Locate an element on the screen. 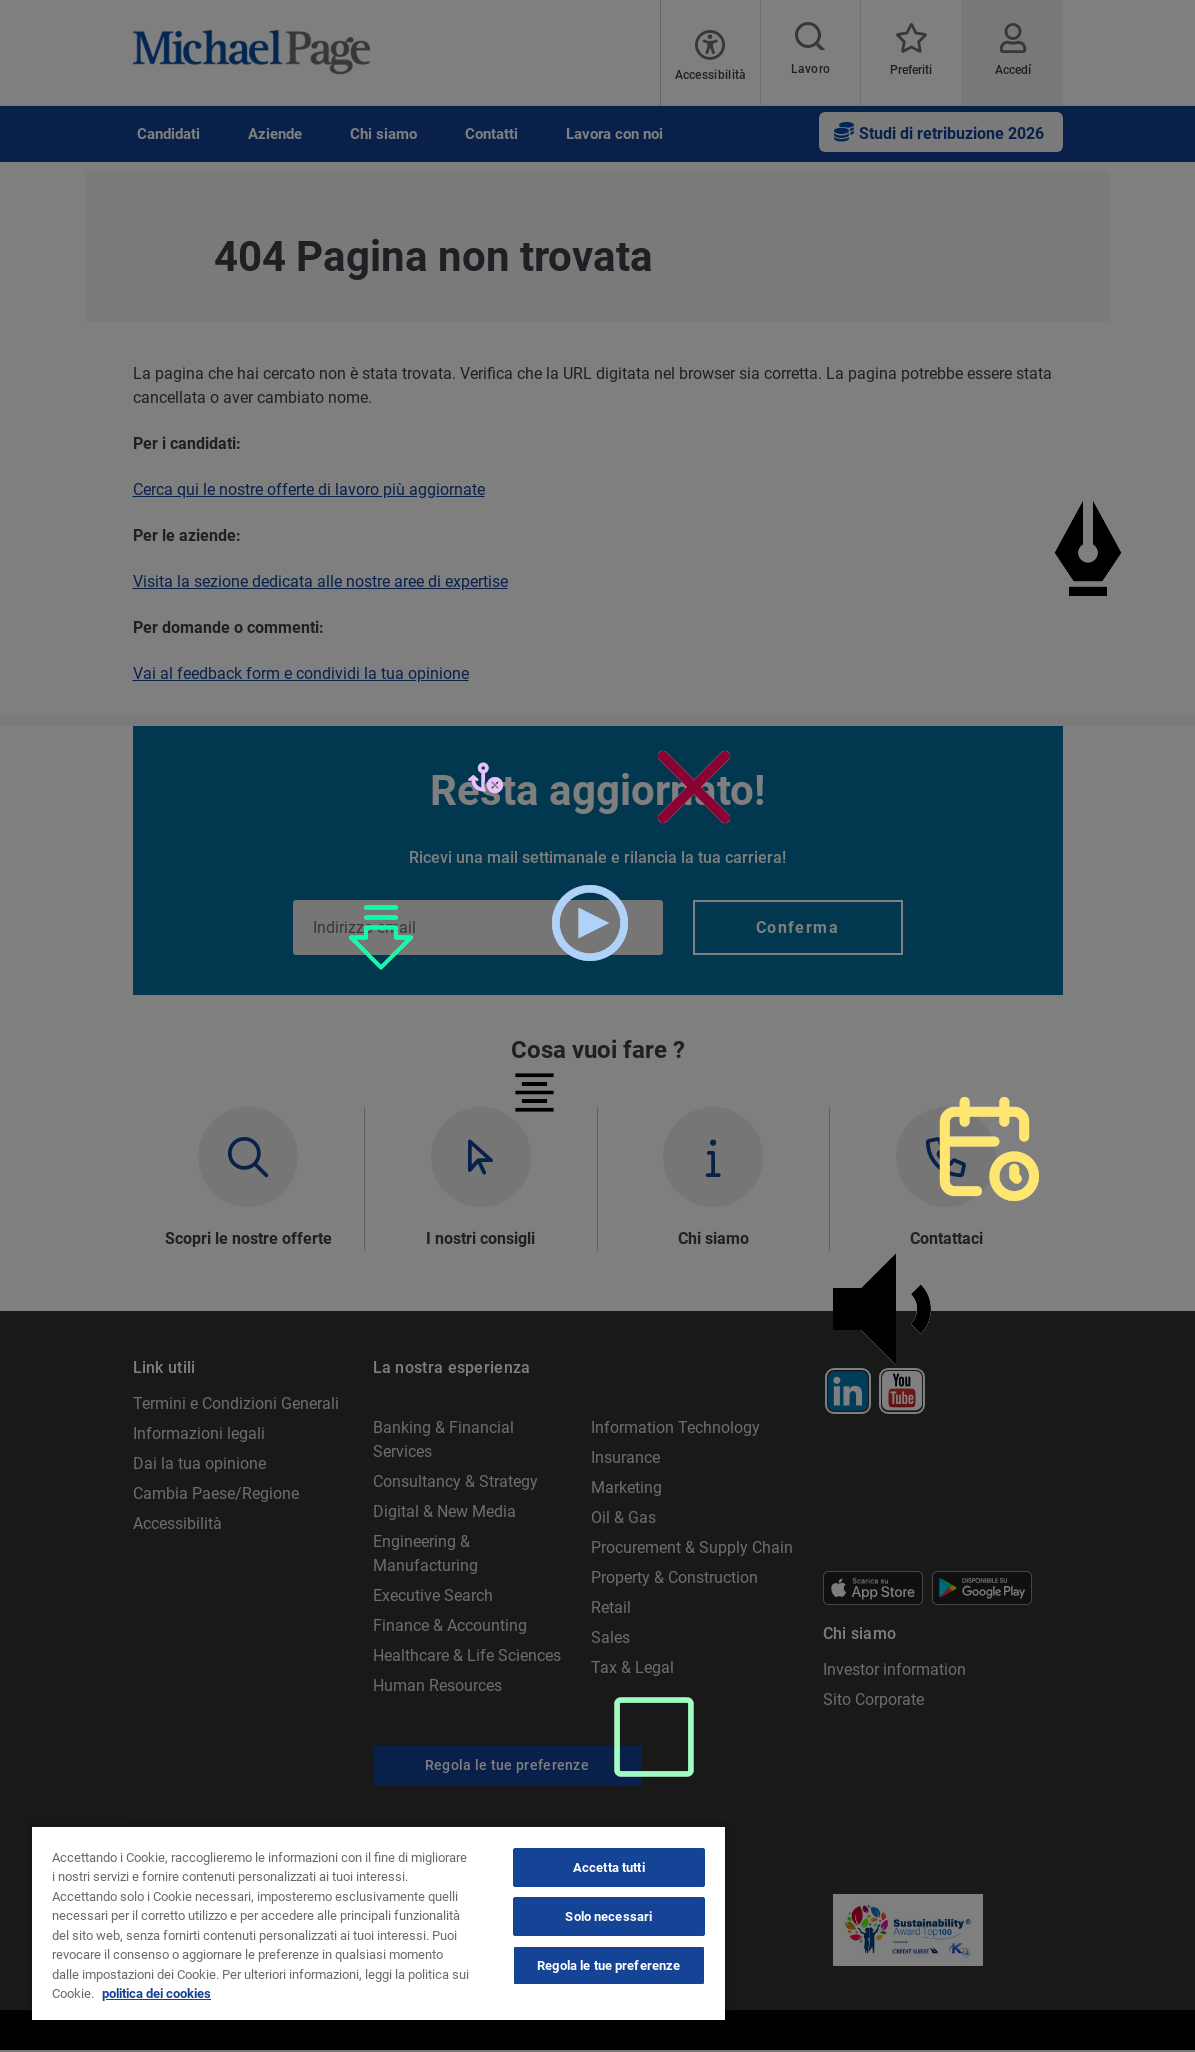  decrease audio volume is located at coordinates (882, 1309).